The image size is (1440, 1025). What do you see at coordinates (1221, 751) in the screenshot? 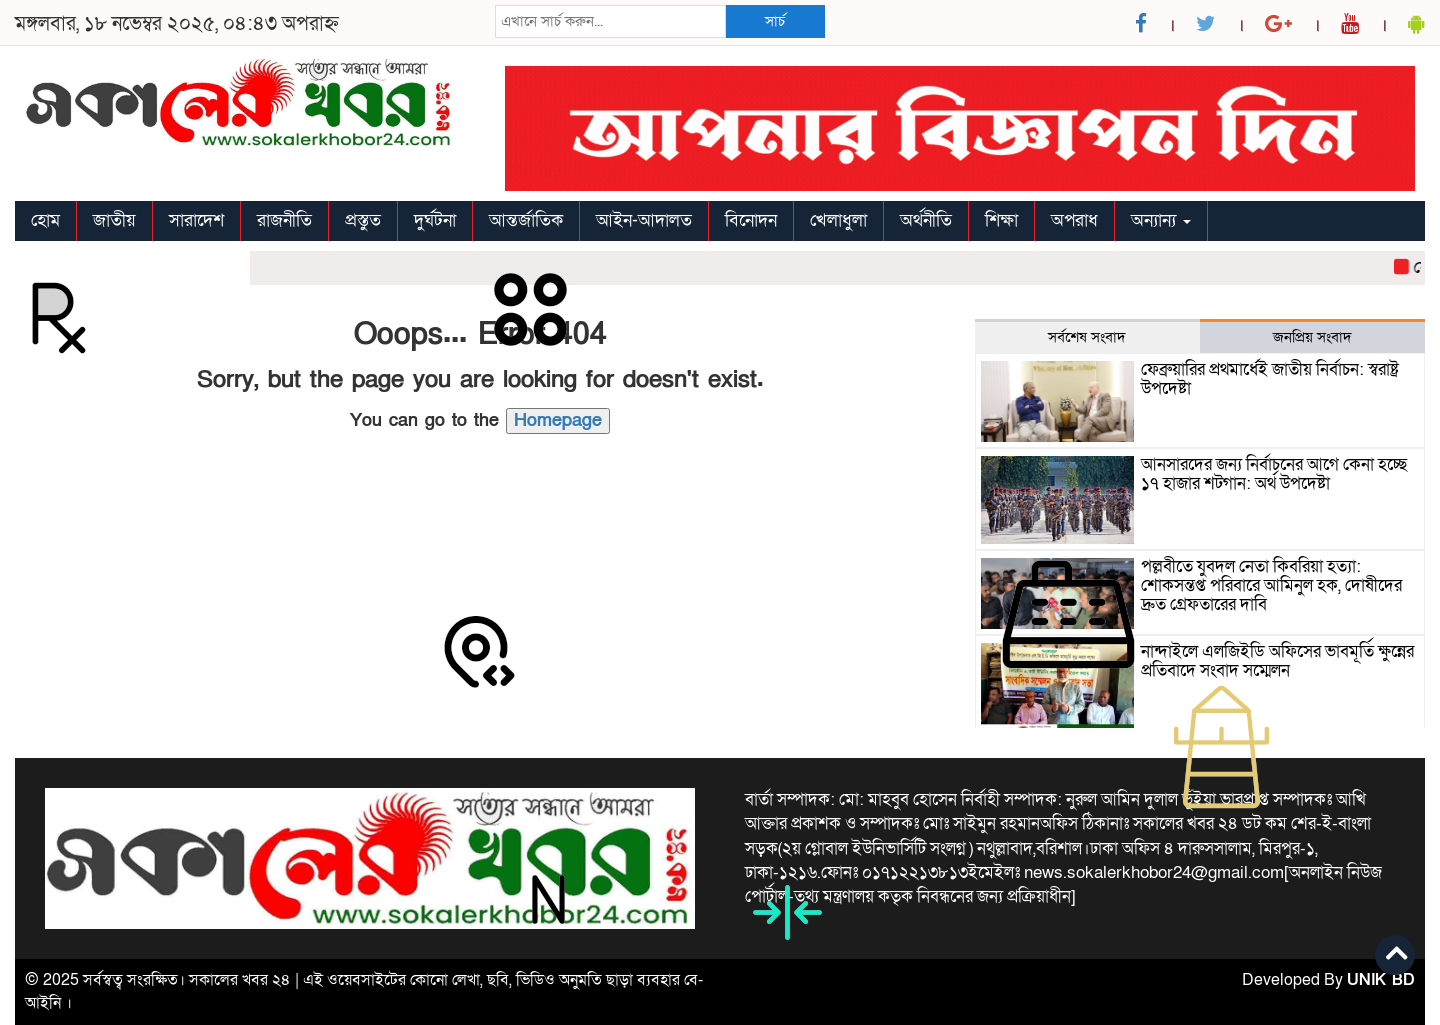
I see `access navigation or guidance features` at bounding box center [1221, 751].